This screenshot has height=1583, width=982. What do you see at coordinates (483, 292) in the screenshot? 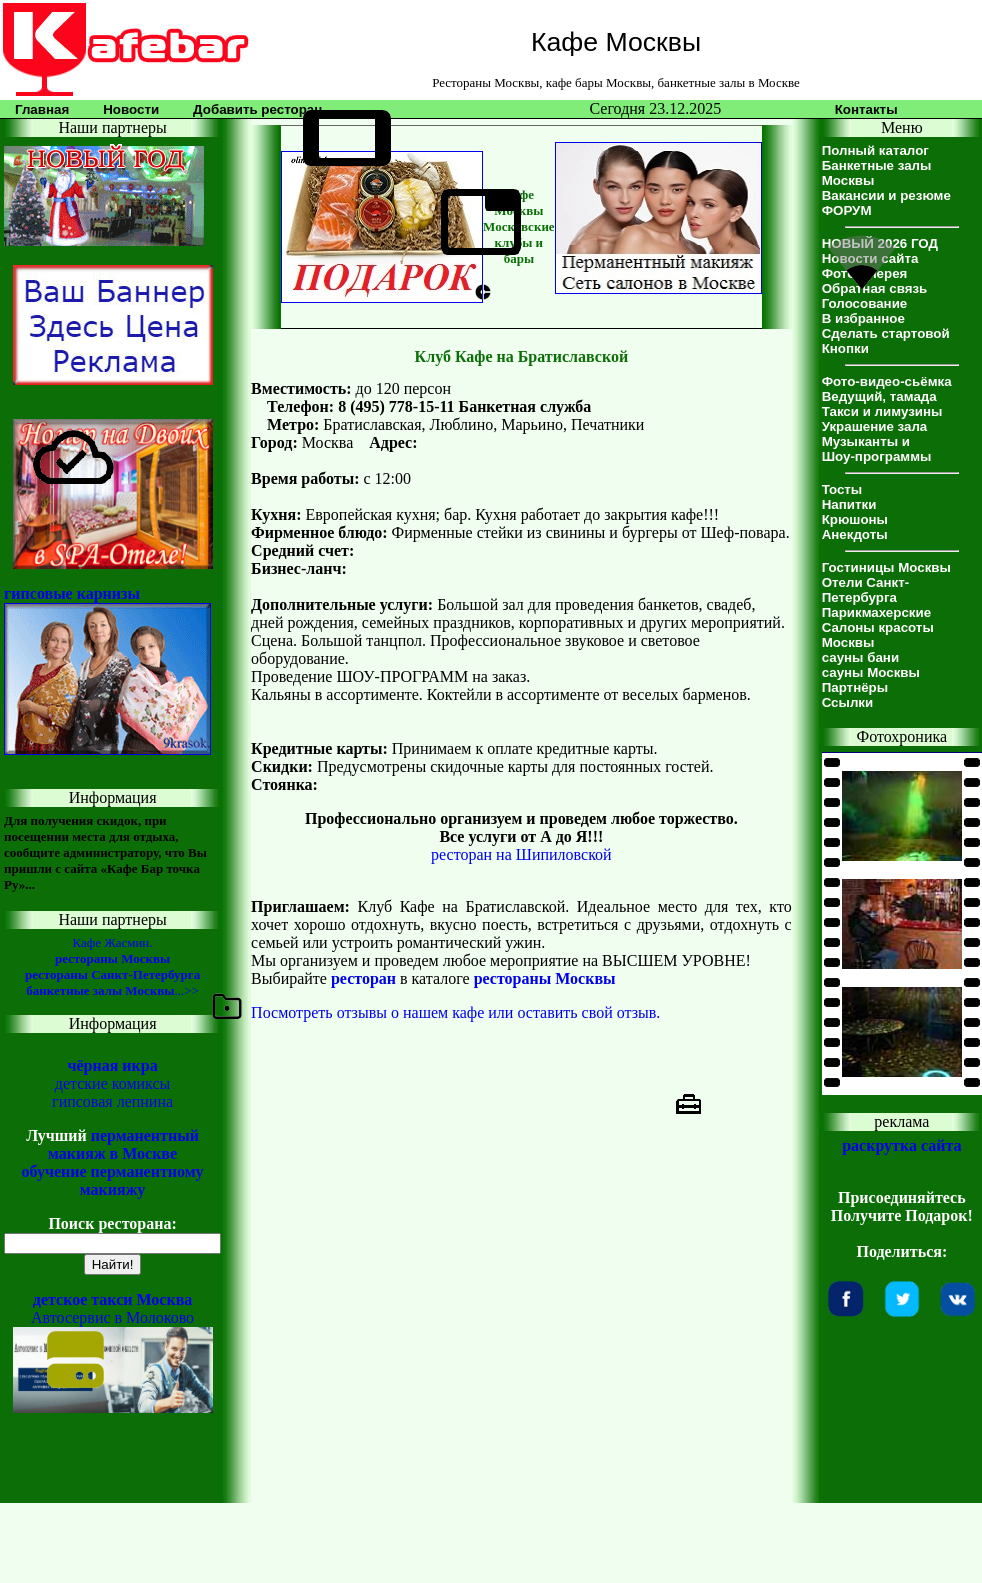
I see `view analytics or statistics breakdown` at bounding box center [483, 292].